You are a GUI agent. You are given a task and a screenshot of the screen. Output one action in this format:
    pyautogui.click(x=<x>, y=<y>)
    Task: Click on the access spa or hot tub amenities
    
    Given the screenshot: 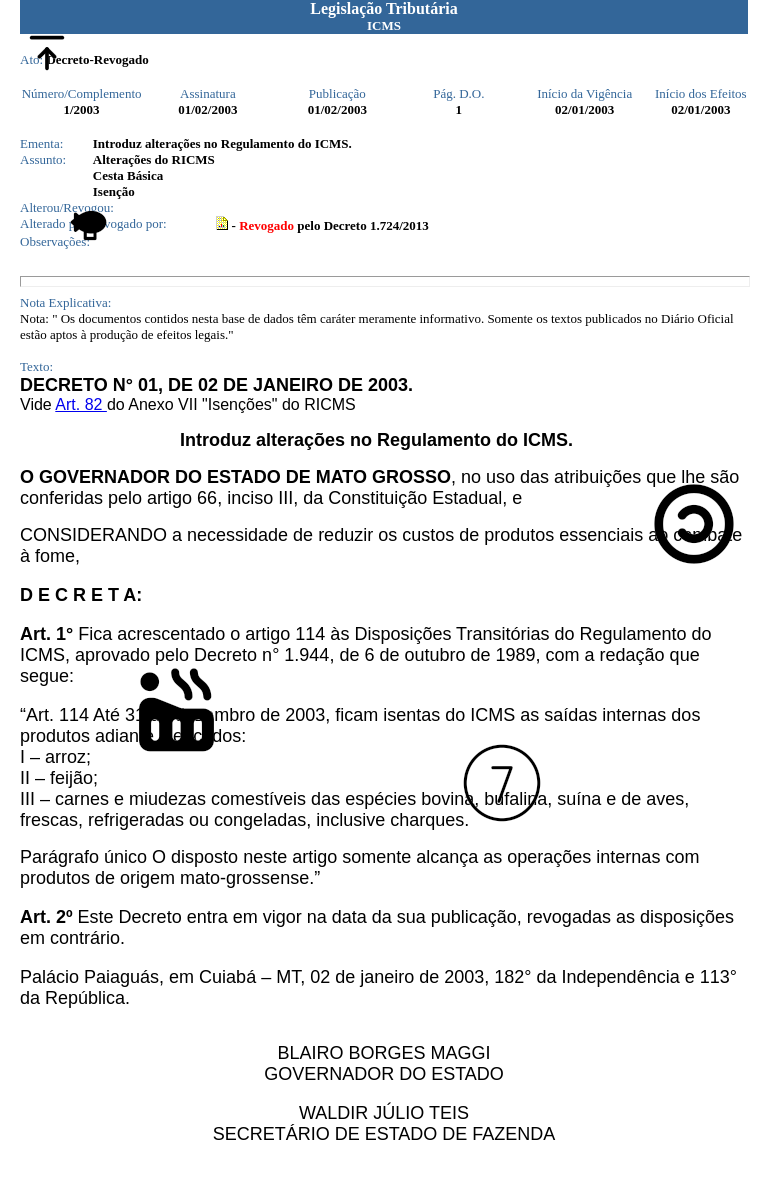 What is the action you would take?
    pyautogui.click(x=176, y=708)
    